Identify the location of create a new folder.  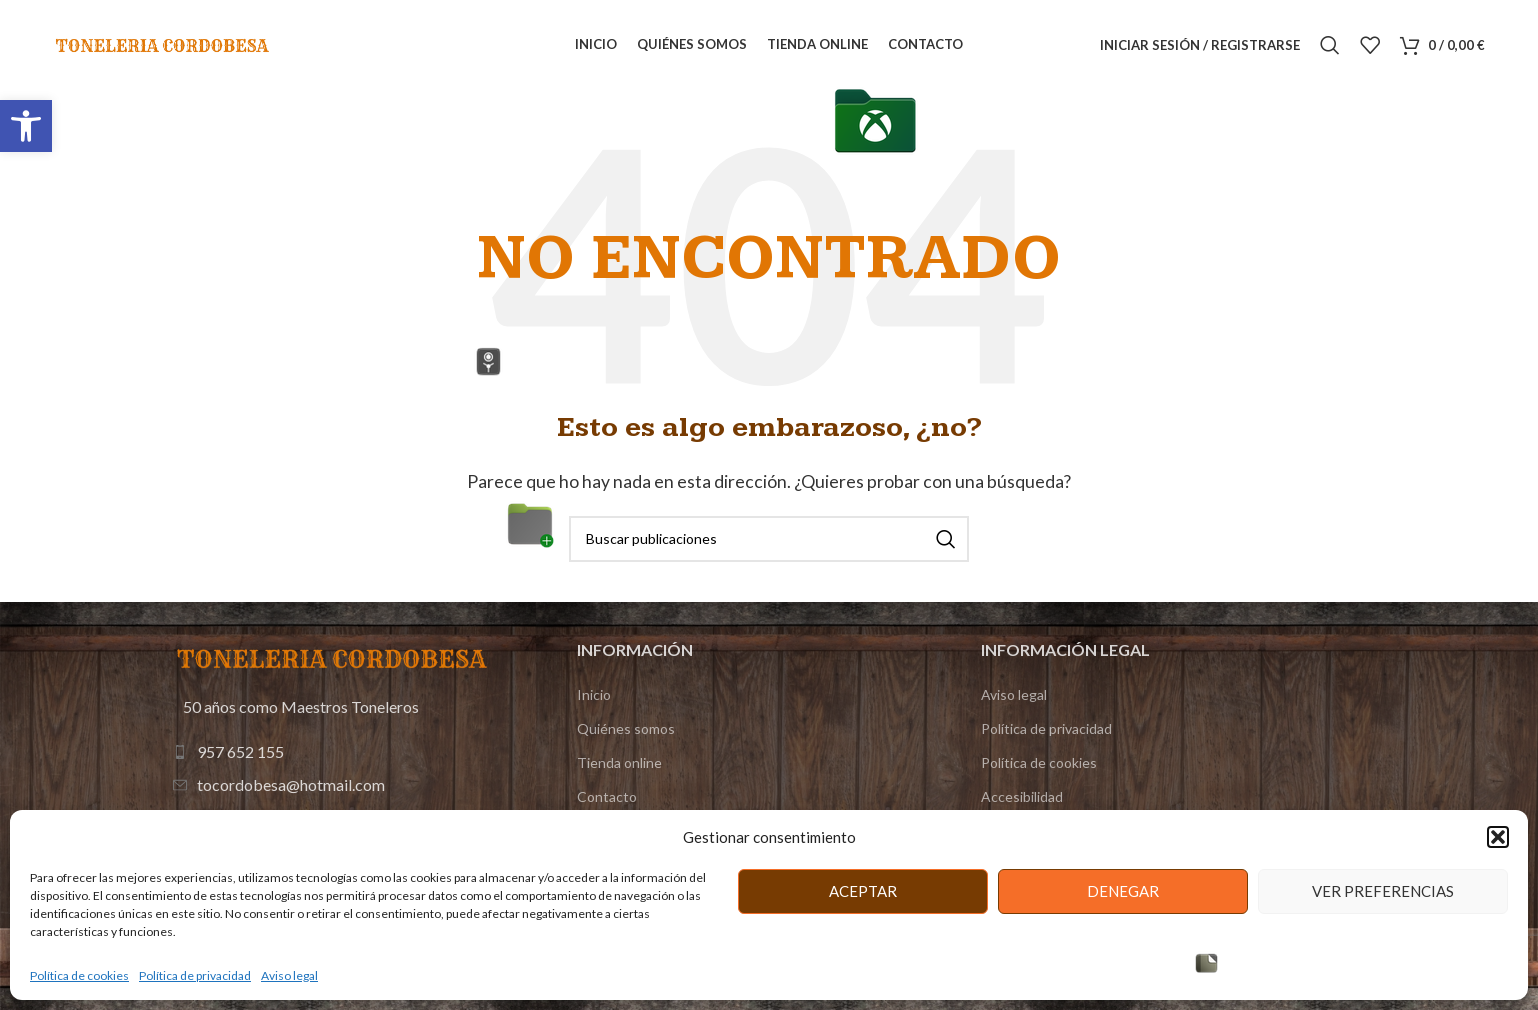
(530, 524).